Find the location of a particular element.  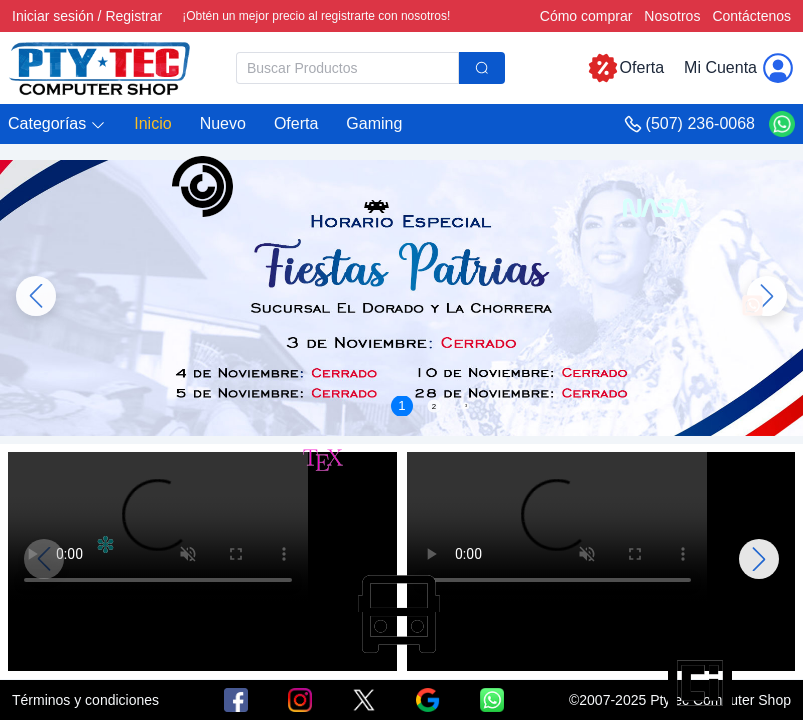

open WhatsApp messaging app is located at coordinates (752, 305).